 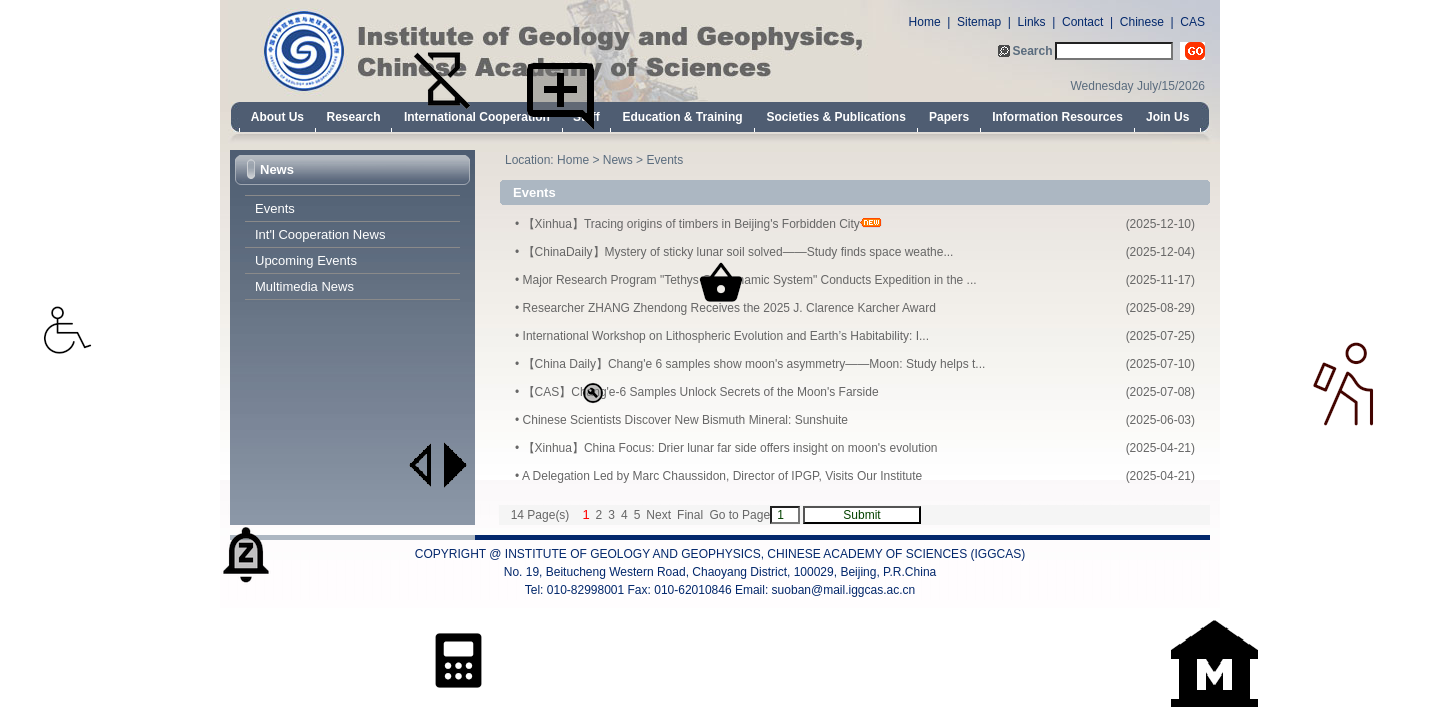 I want to click on add a new comment, so click(x=560, y=96).